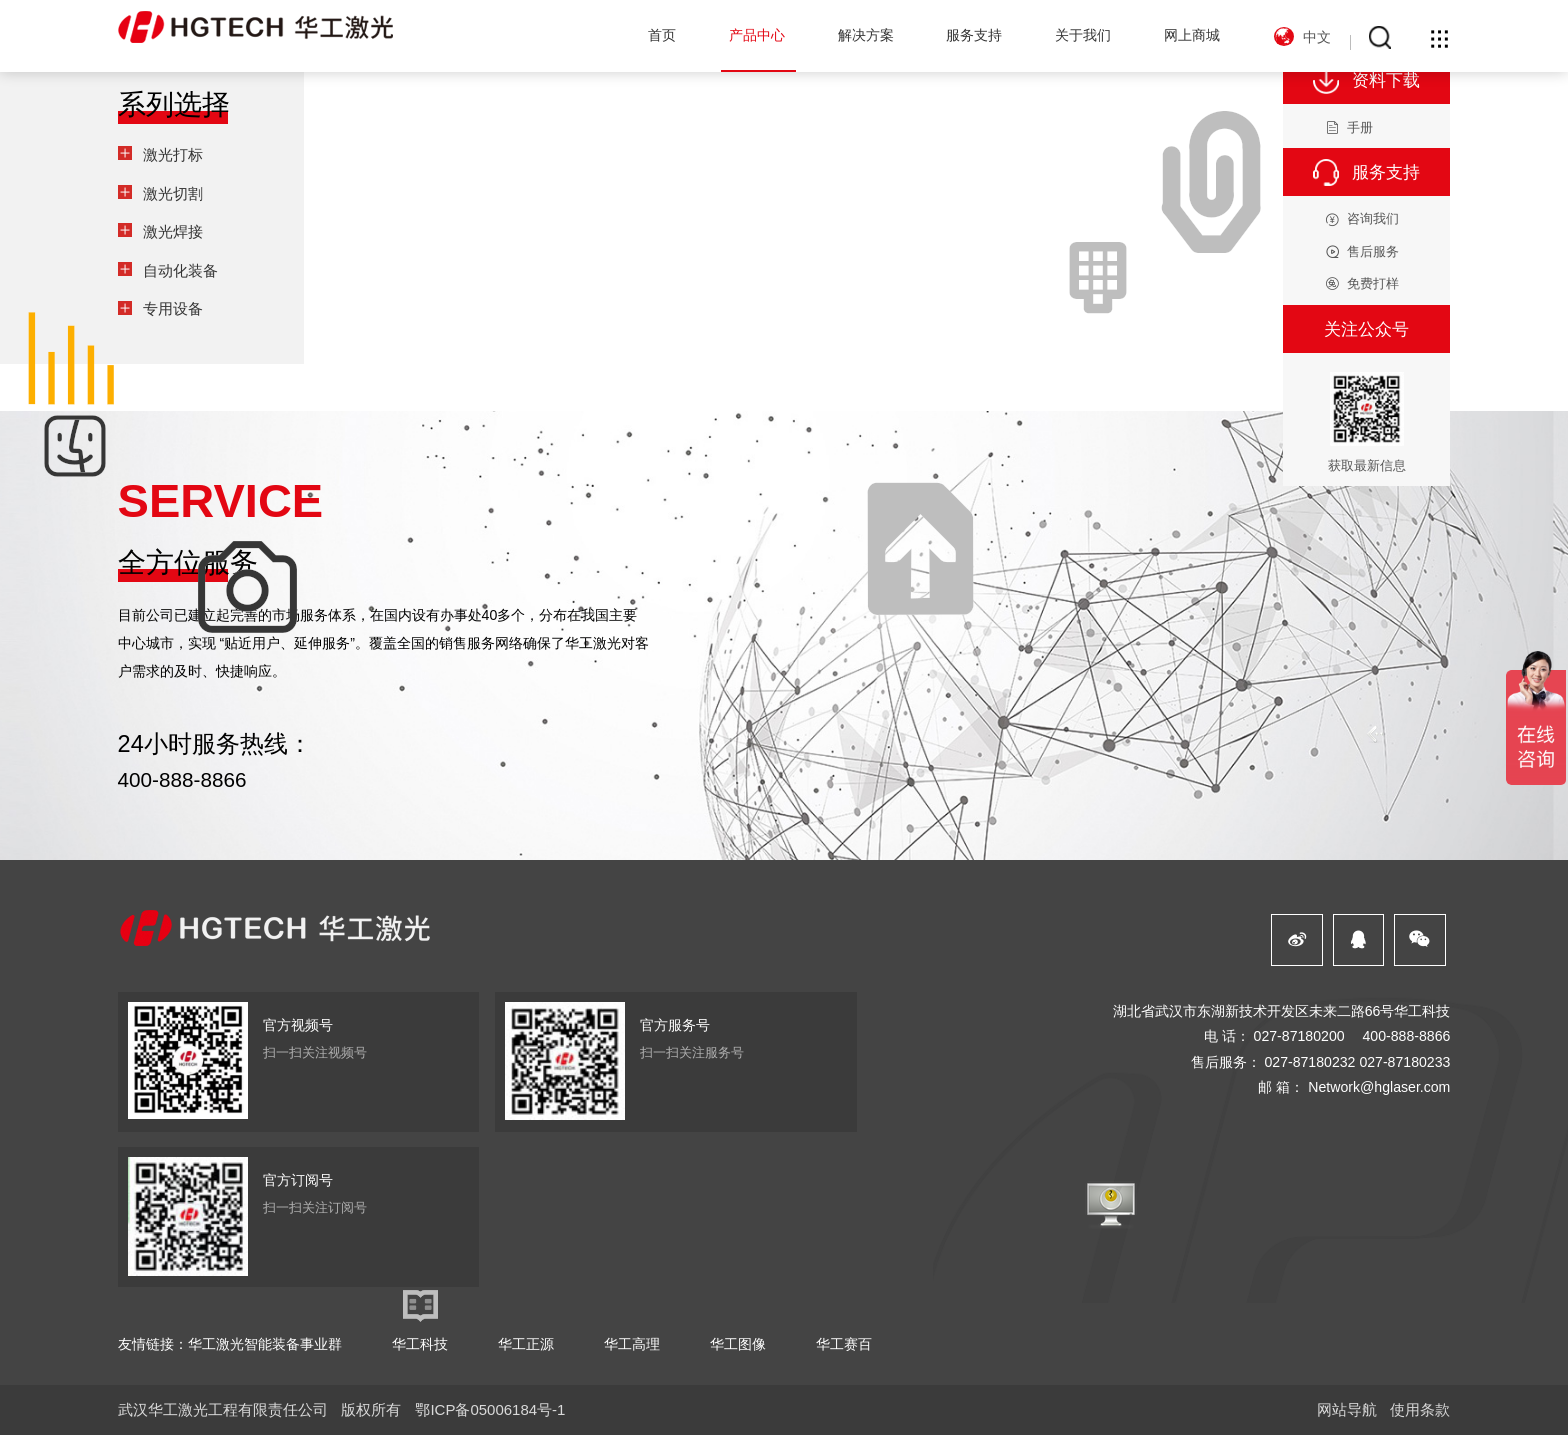 This screenshot has height=1435, width=1568. What do you see at coordinates (74, 358) in the screenshot?
I see `adjust audio equalizer settings` at bounding box center [74, 358].